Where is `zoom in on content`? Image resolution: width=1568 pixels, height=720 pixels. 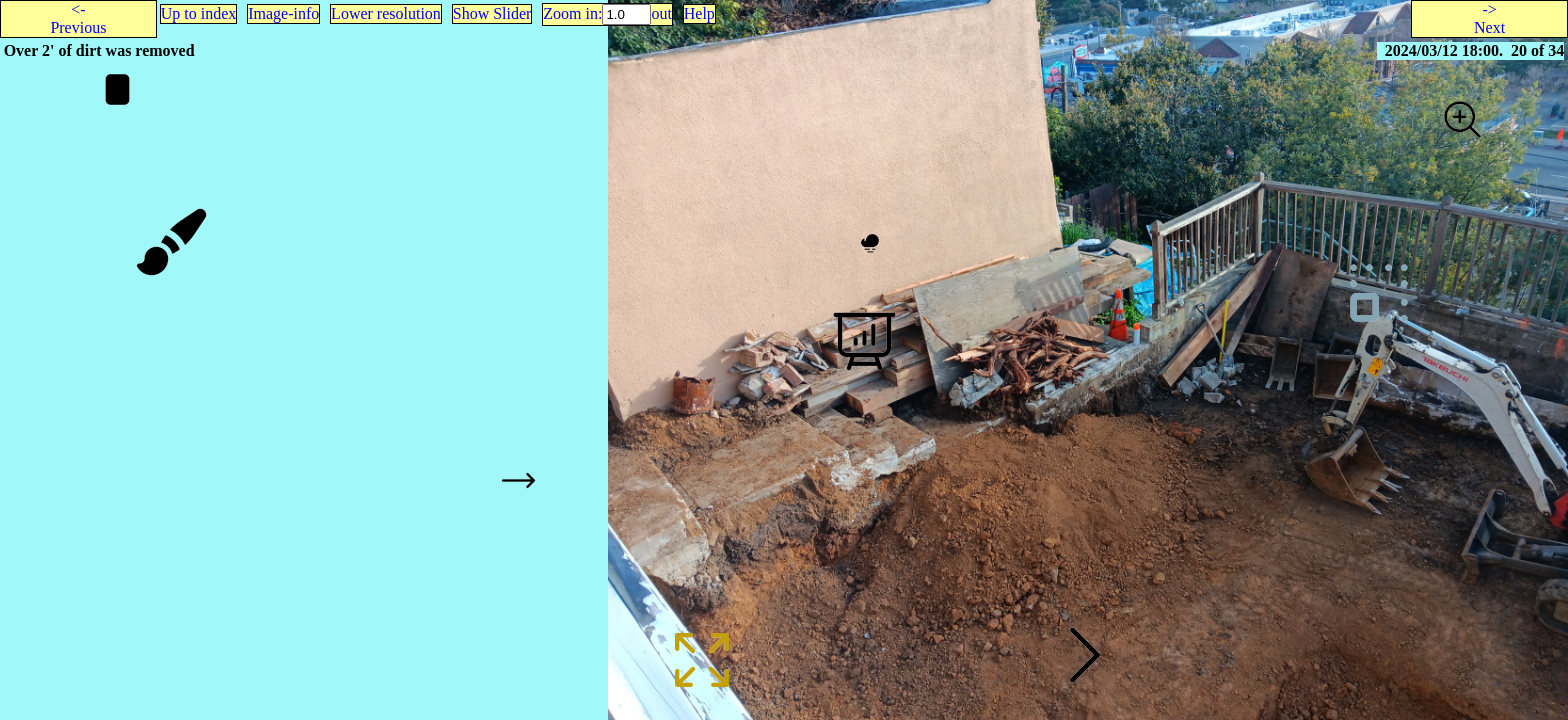
zoom in on content is located at coordinates (1462, 119).